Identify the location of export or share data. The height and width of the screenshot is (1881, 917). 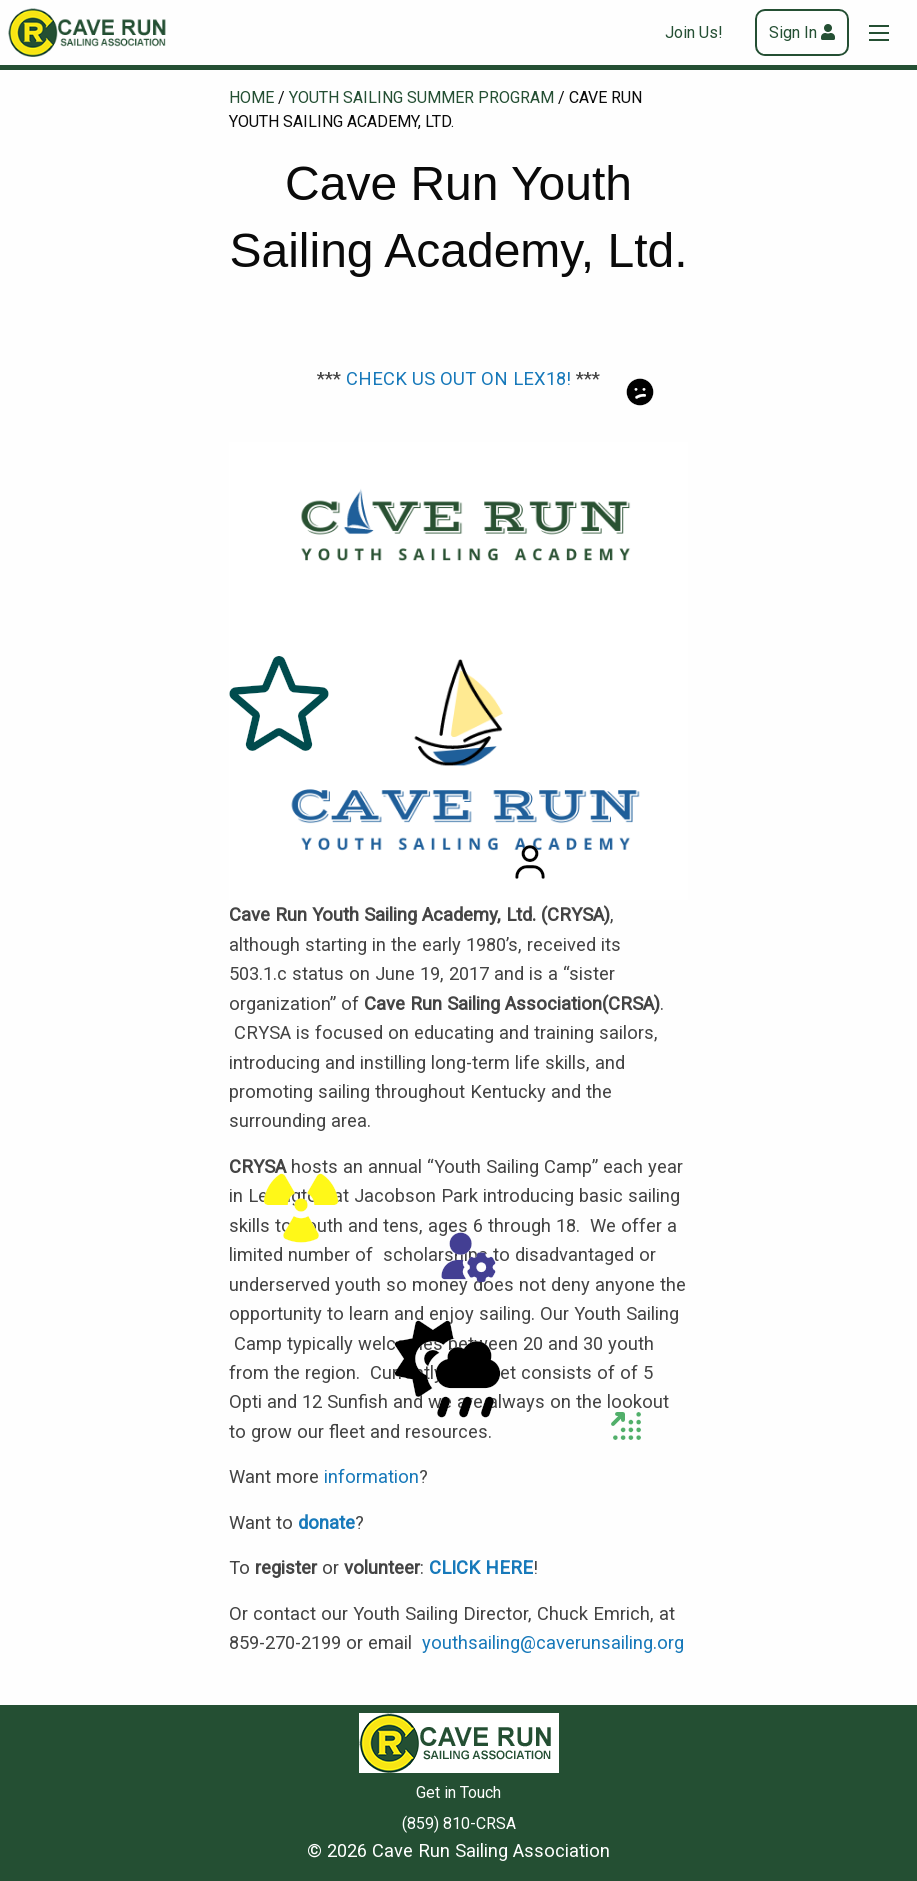
(627, 1426).